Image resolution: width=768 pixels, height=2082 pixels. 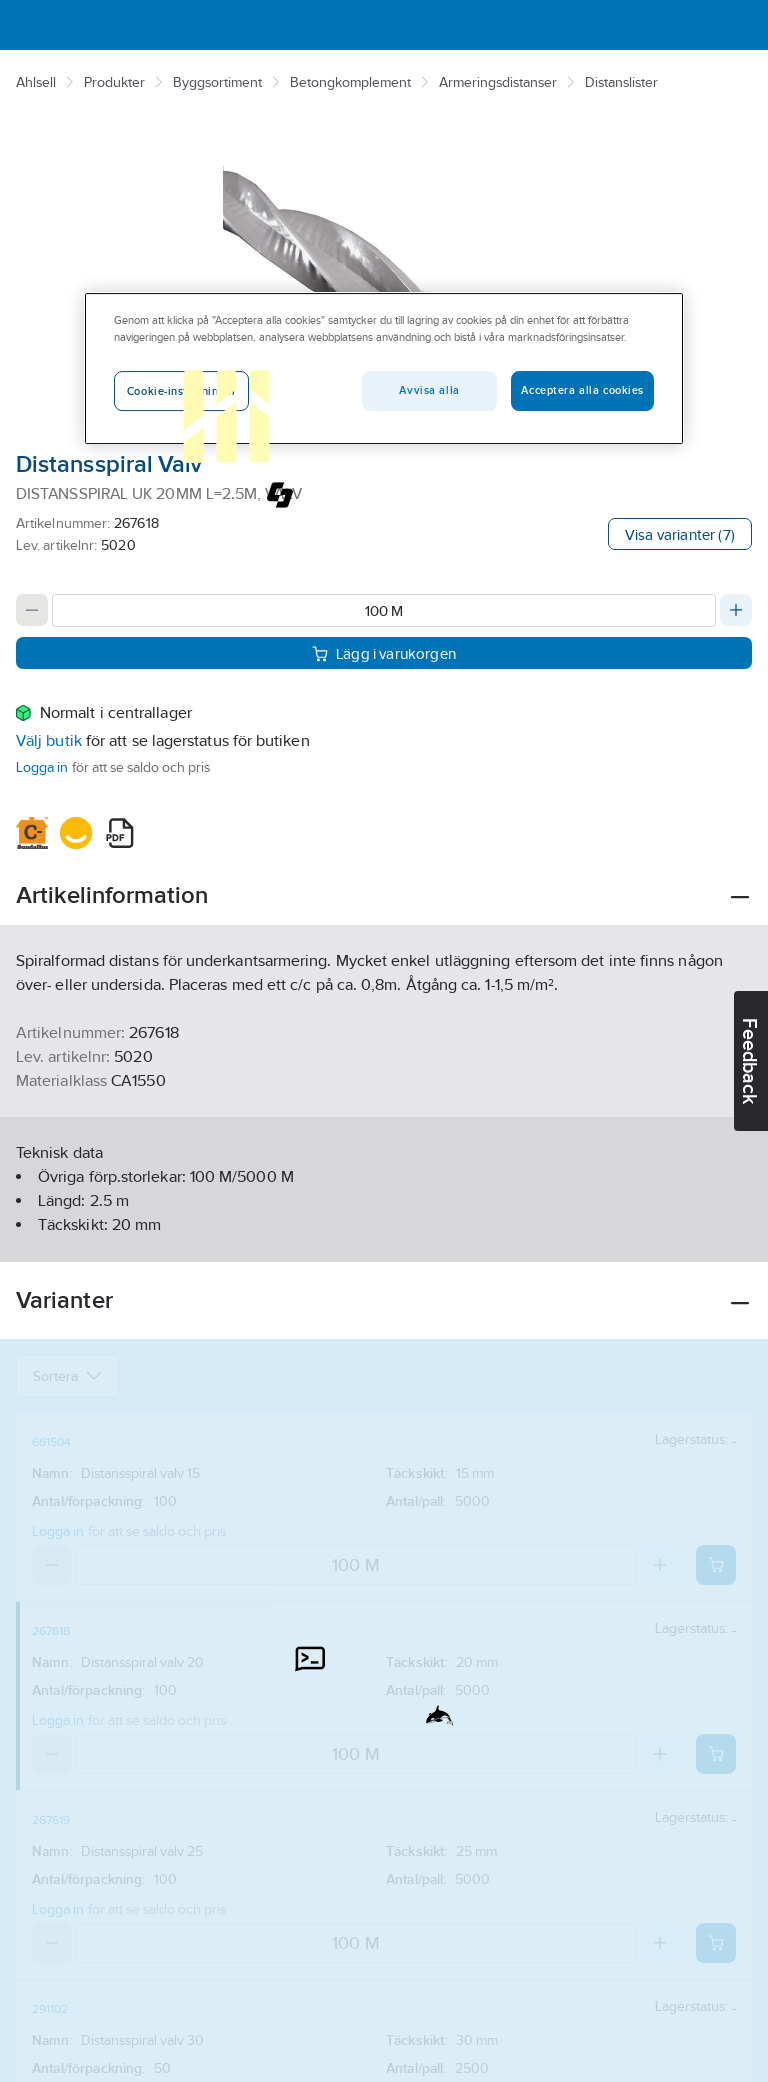 What do you see at coordinates (226, 416) in the screenshot?
I see `libraries.io logo` at bounding box center [226, 416].